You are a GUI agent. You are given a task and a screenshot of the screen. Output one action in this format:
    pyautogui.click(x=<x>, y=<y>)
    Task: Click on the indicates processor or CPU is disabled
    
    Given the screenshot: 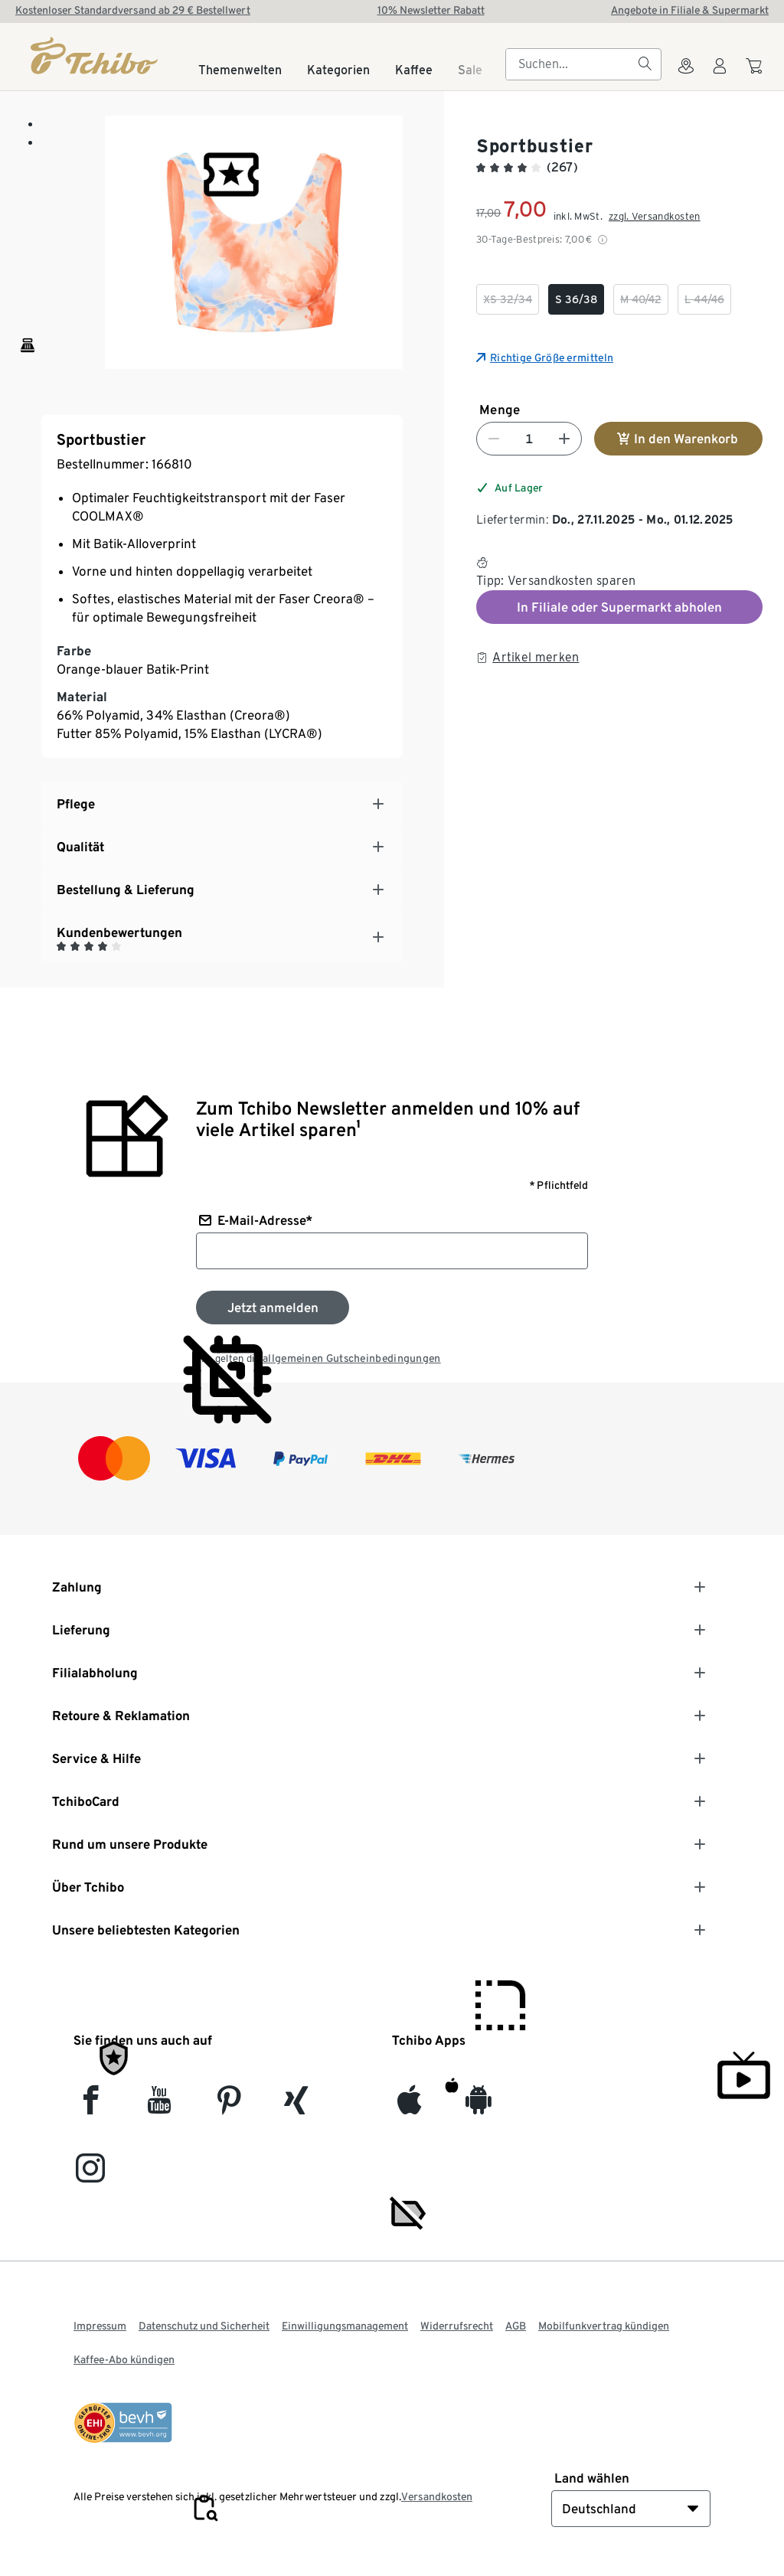 What is the action you would take?
    pyautogui.click(x=227, y=1379)
    